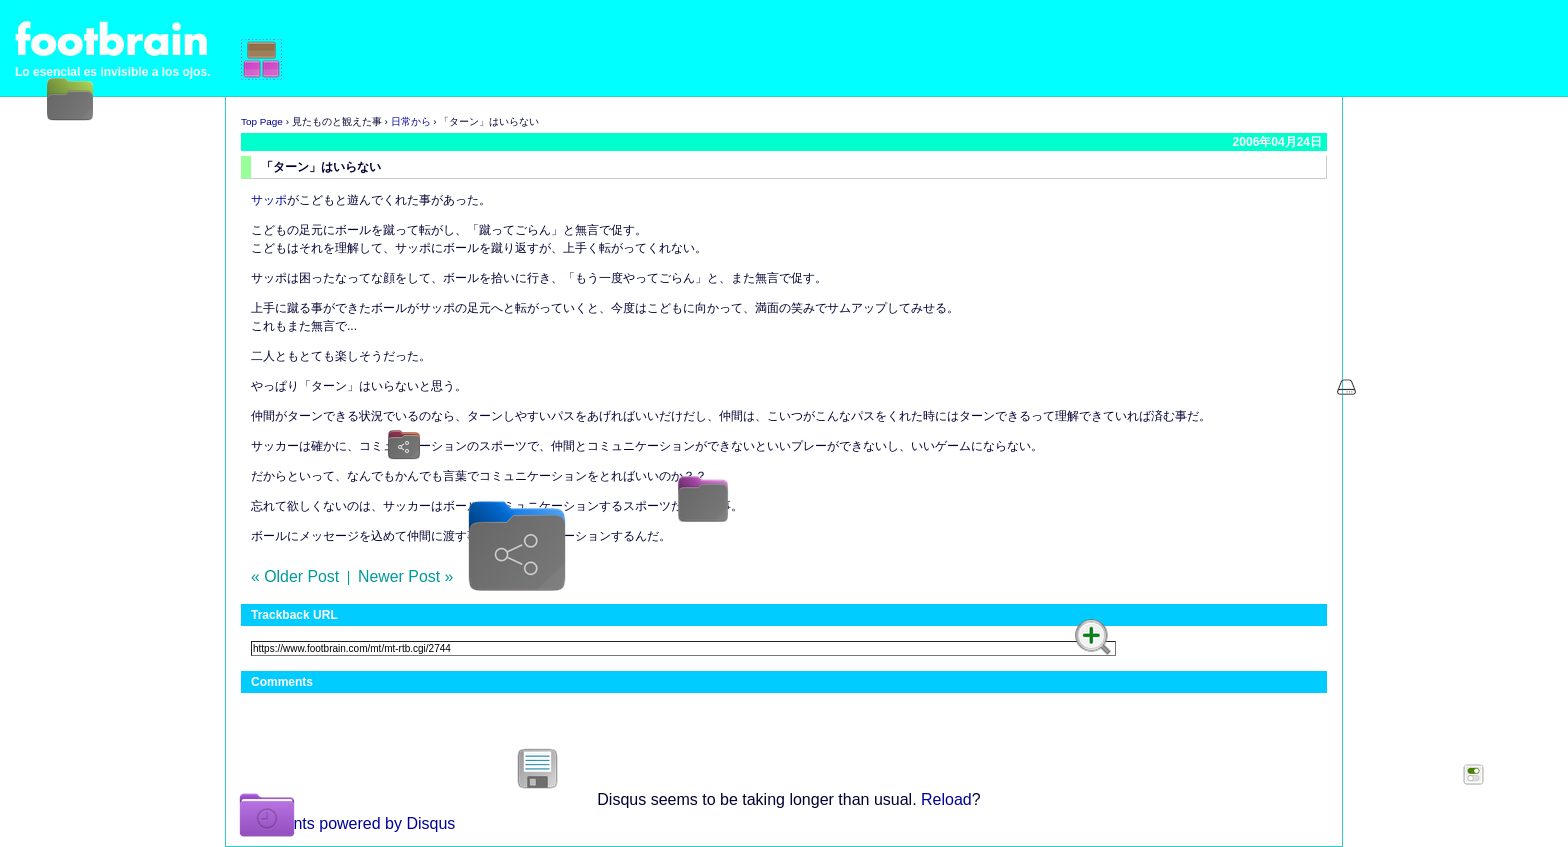 Image resolution: width=1568 pixels, height=847 pixels. What do you see at coordinates (1473, 774) in the screenshot?
I see `open gnome tweaks to customize system settings` at bounding box center [1473, 774].